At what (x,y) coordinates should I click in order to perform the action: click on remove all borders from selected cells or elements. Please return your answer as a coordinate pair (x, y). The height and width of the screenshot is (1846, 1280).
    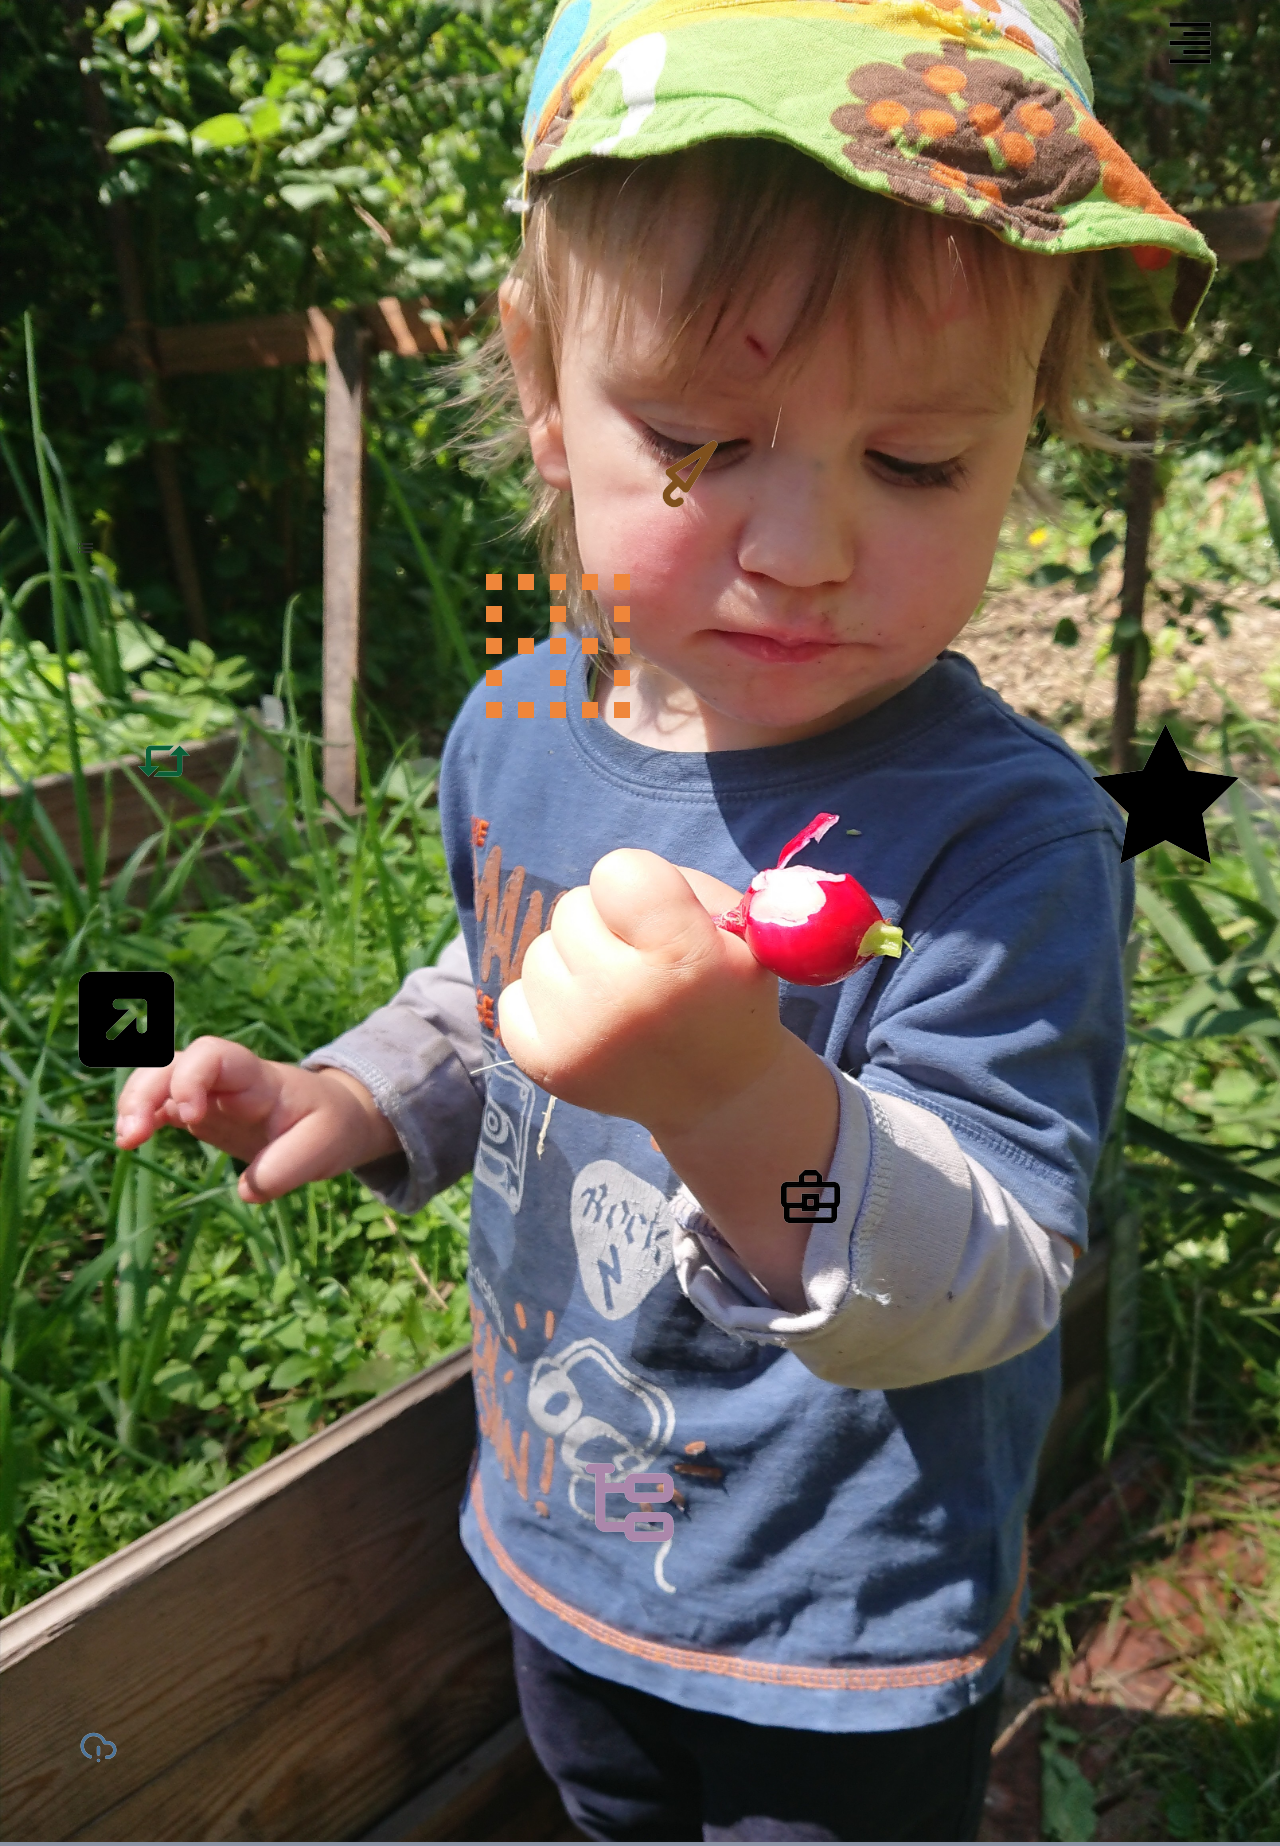
    Looking at the image, I should click on (558, 646).